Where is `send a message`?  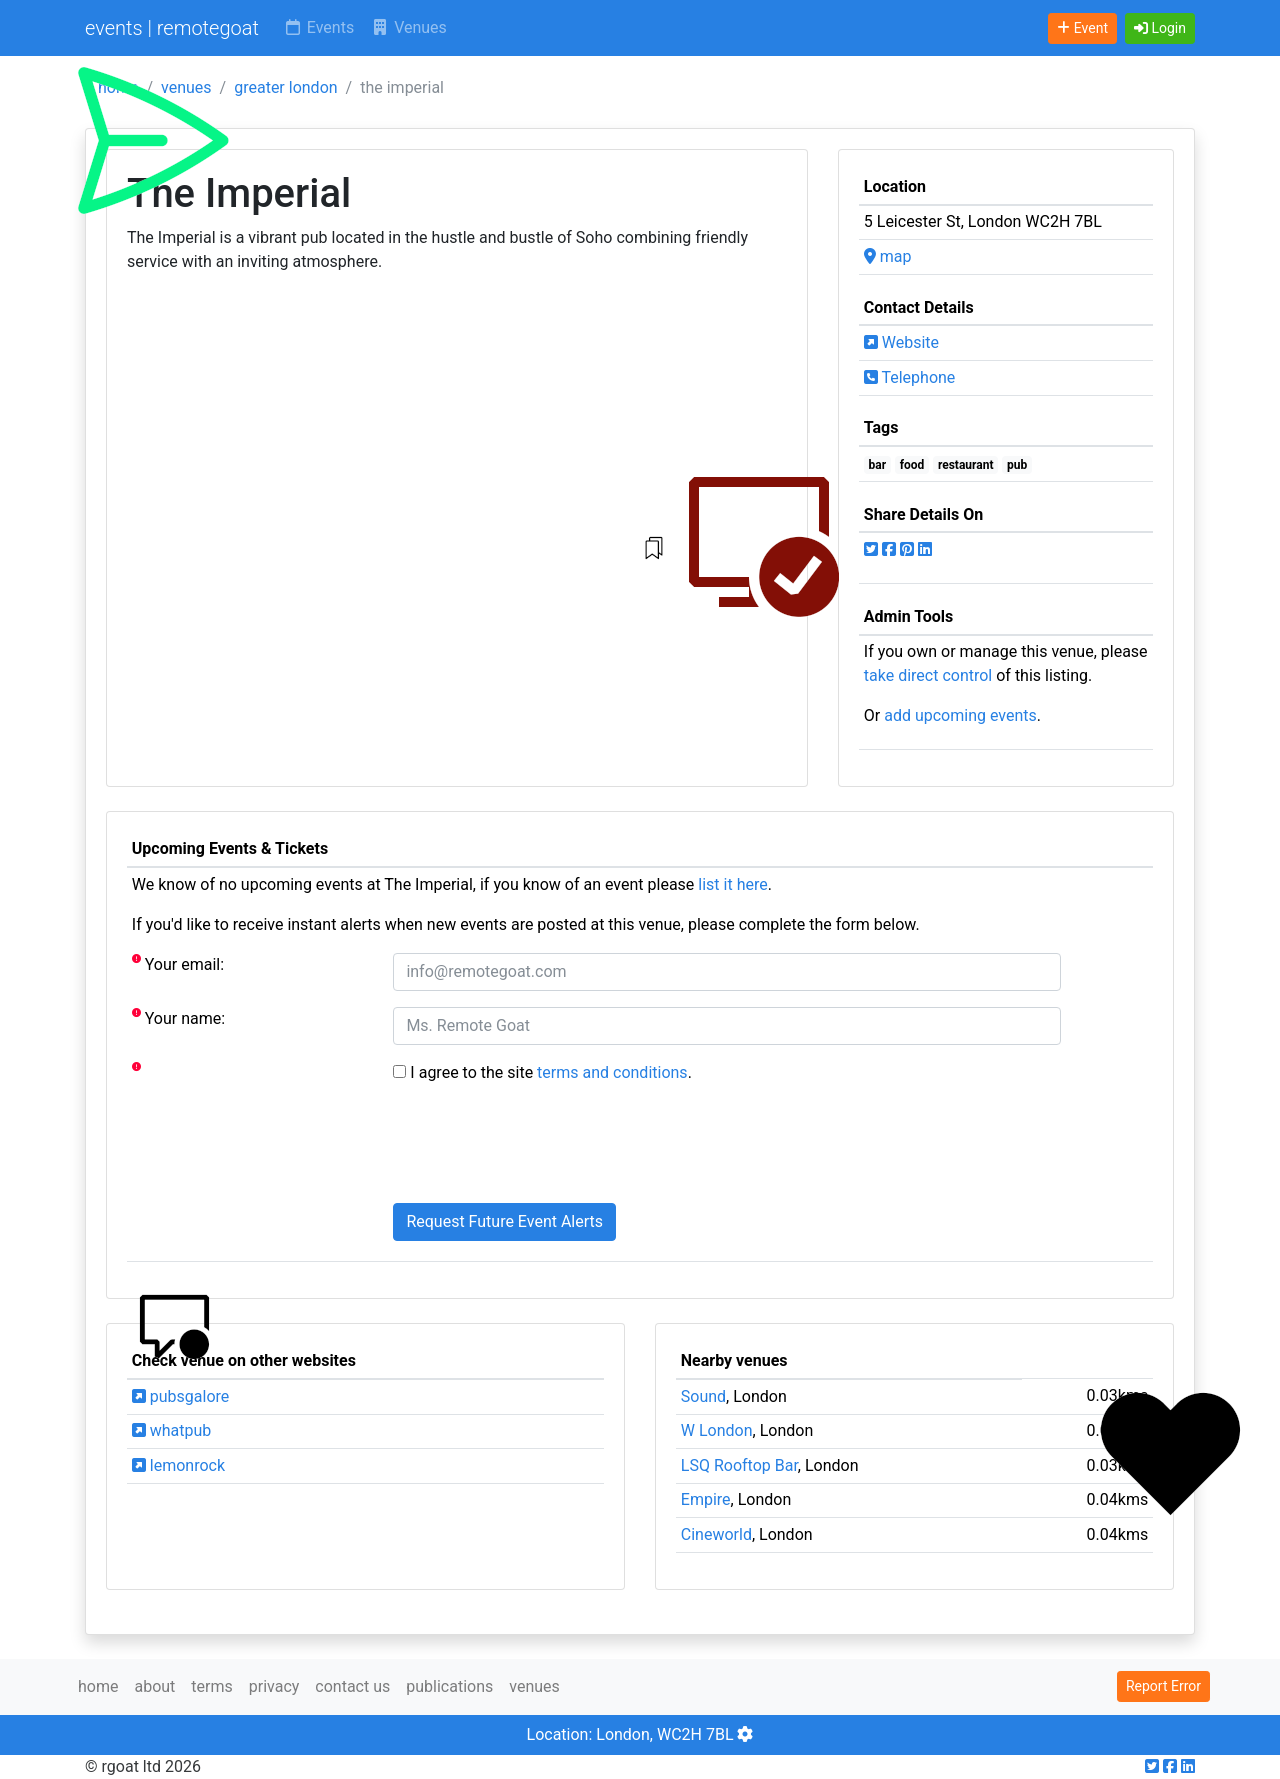
send a message is located at coordinates (150, 140).